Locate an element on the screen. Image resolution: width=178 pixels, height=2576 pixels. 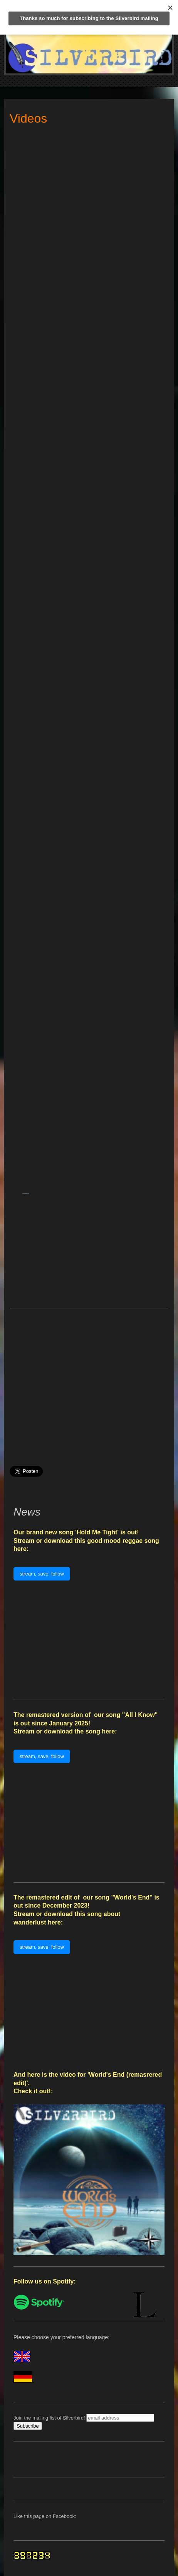
open the nextdoor app is located at coordinates (25, 1193).